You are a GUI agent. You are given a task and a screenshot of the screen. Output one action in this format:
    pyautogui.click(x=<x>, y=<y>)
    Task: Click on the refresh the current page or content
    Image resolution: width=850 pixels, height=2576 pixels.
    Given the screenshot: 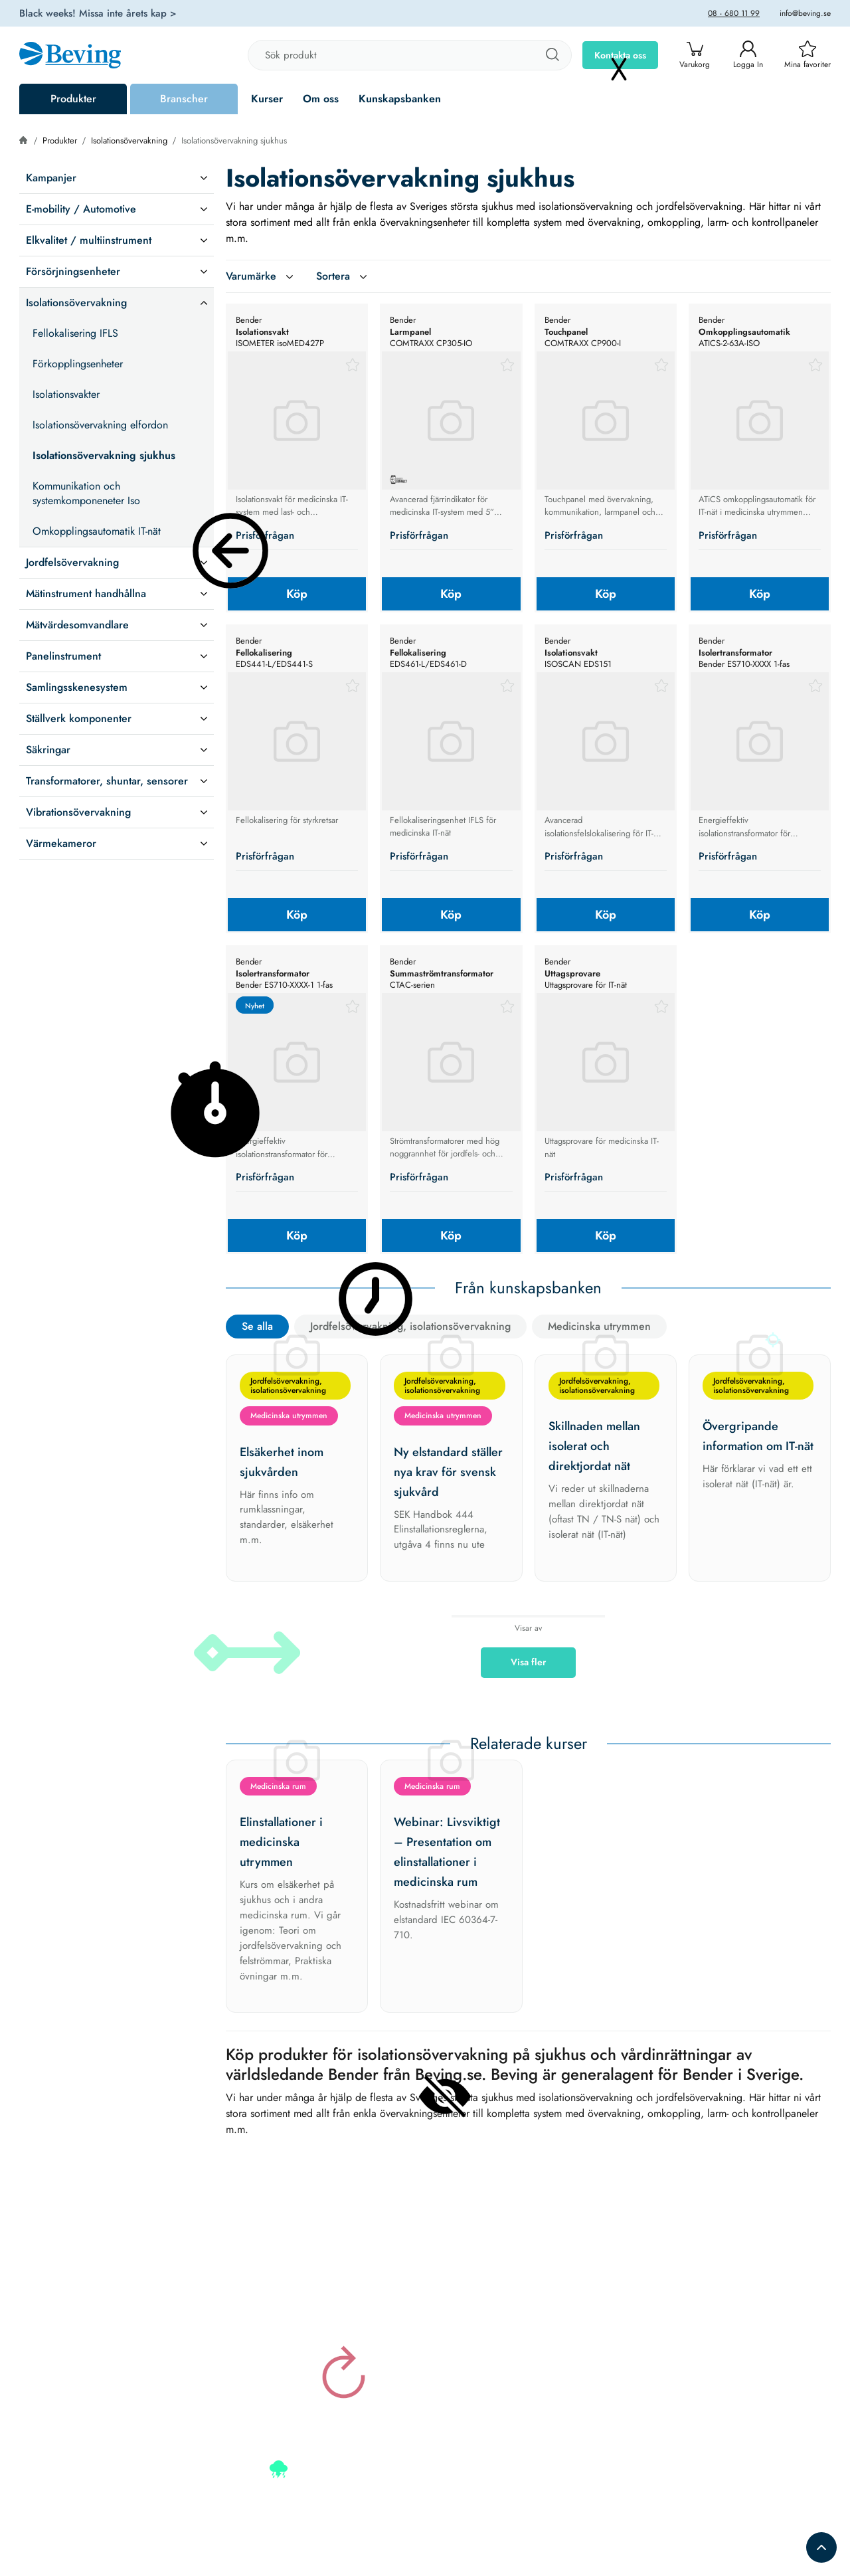 What is the action you would take?
    pyautogui.click(x=343, y=2372)
    